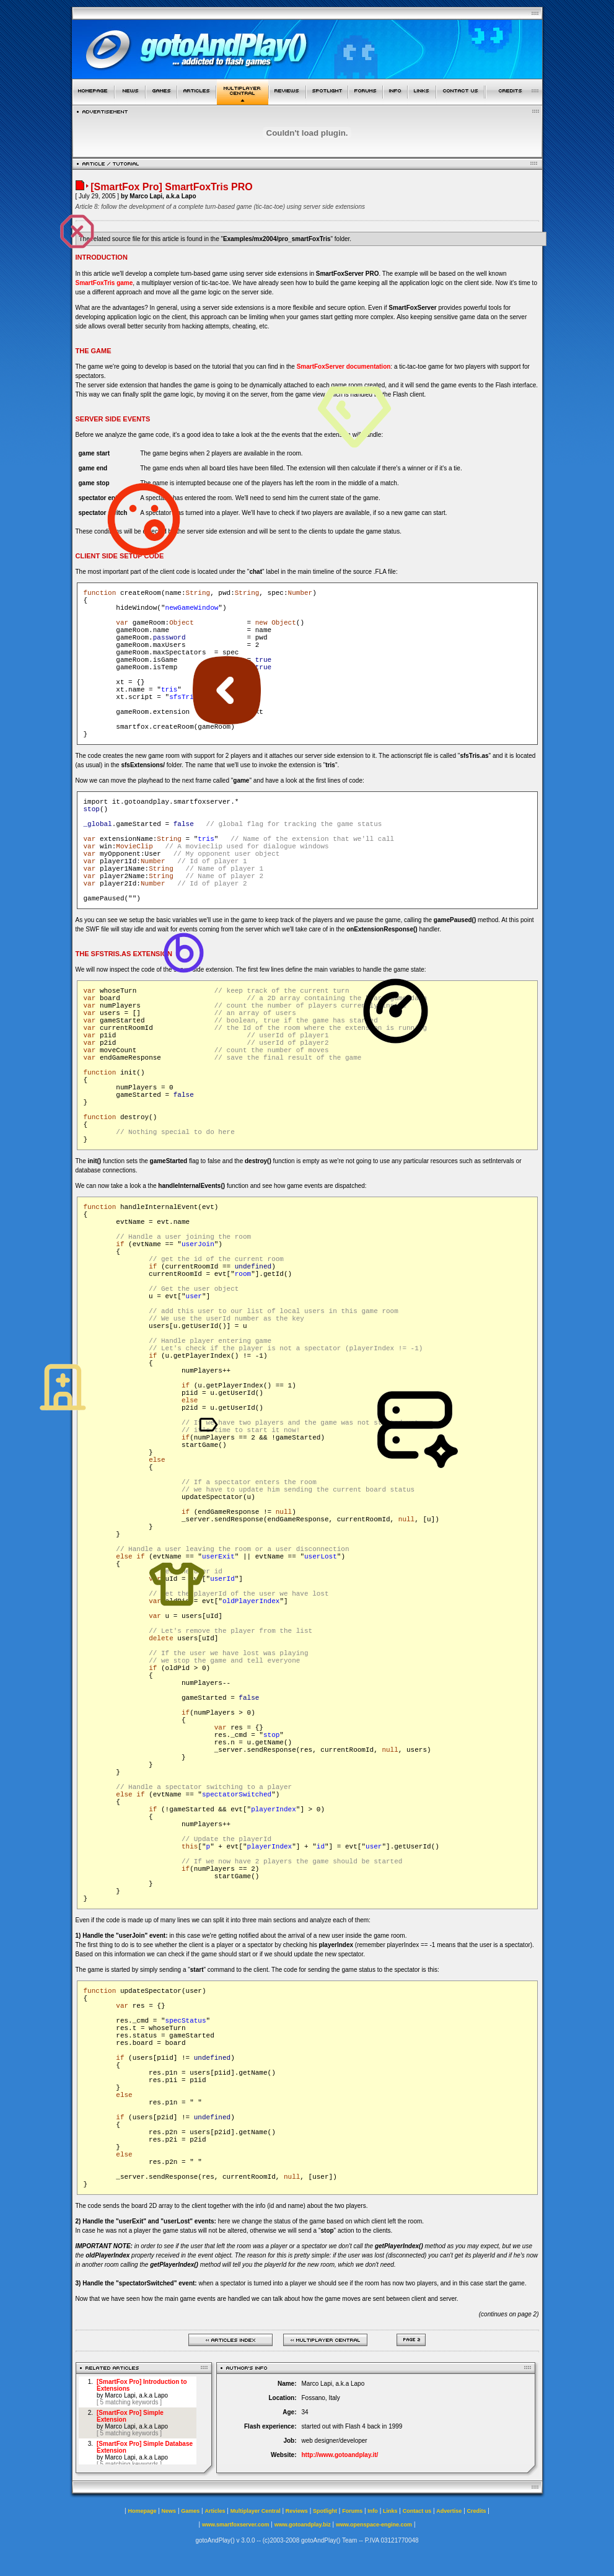 Image resolution: width=614 pixels, height=2576 pixels. Describe the element at coordinates (414, 1425) in the screenshot. I see `access AI-powered server features` at that location.